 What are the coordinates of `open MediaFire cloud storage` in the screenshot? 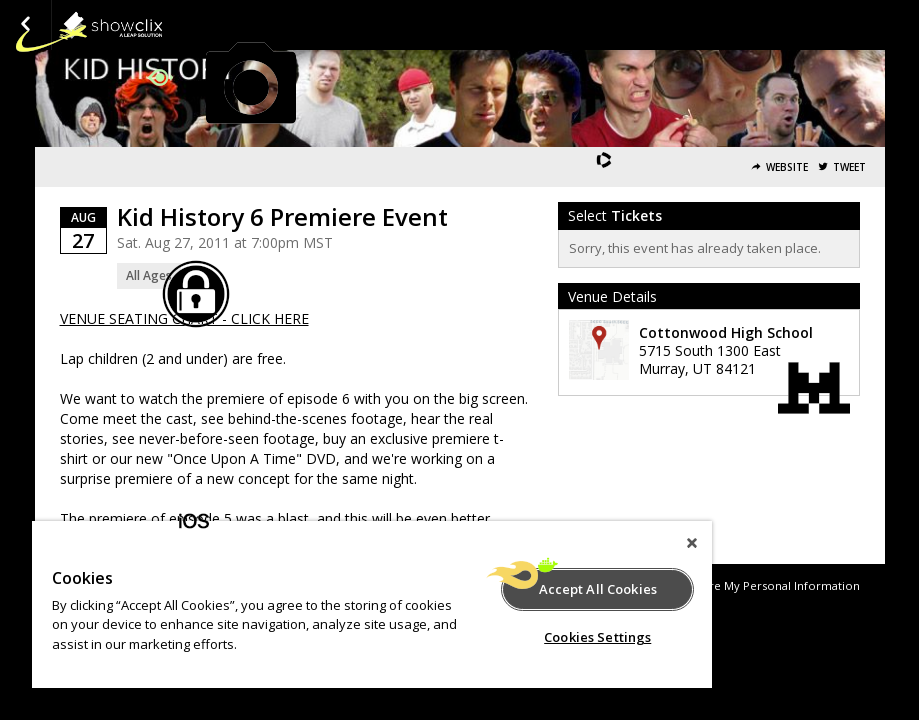 It's located at (512, 575).